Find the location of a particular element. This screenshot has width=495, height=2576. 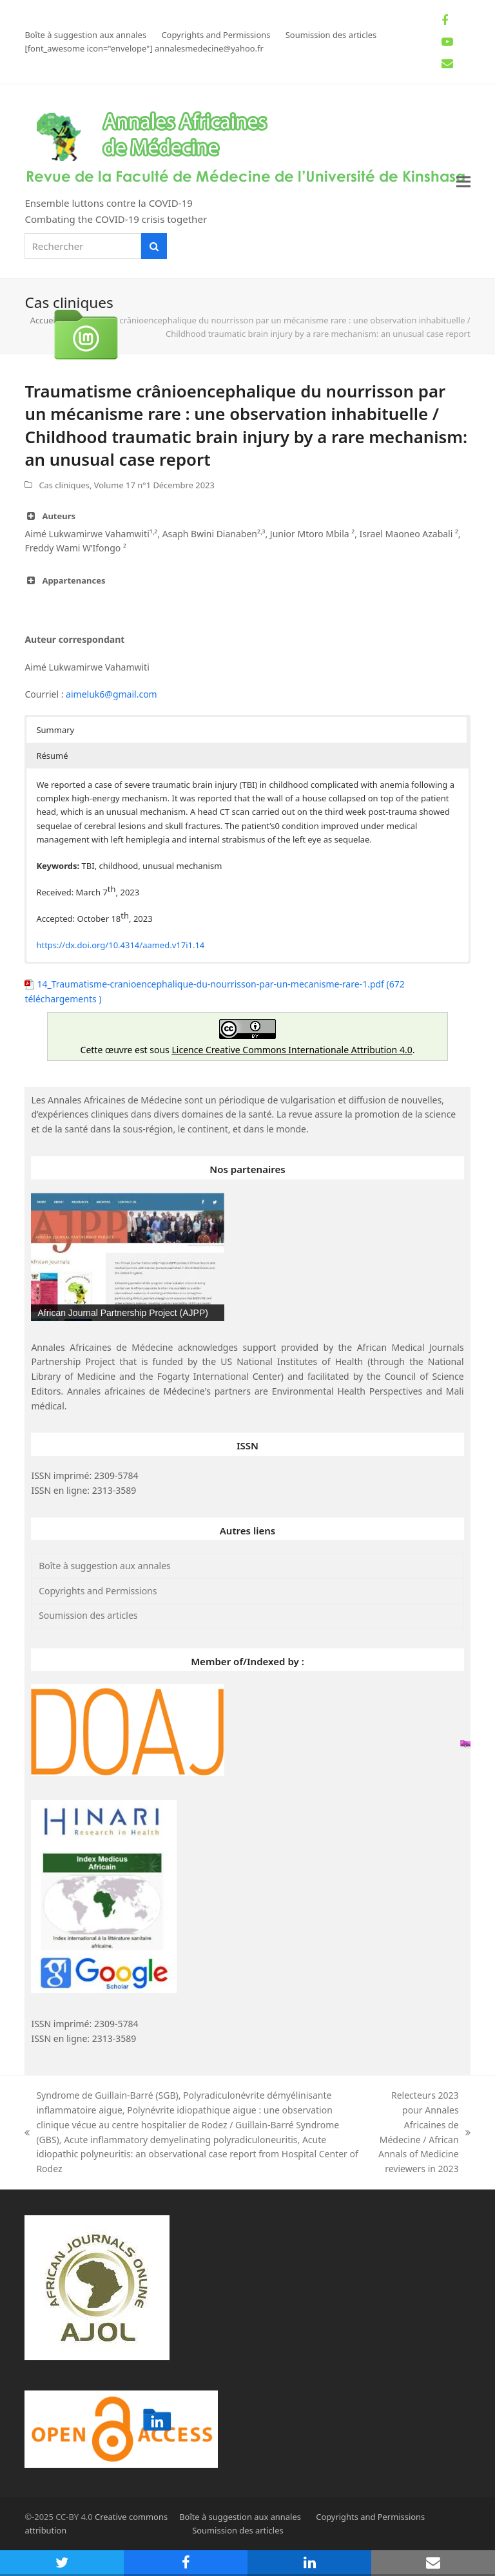

open linux mint system folder is located at coordinates (86, 336).